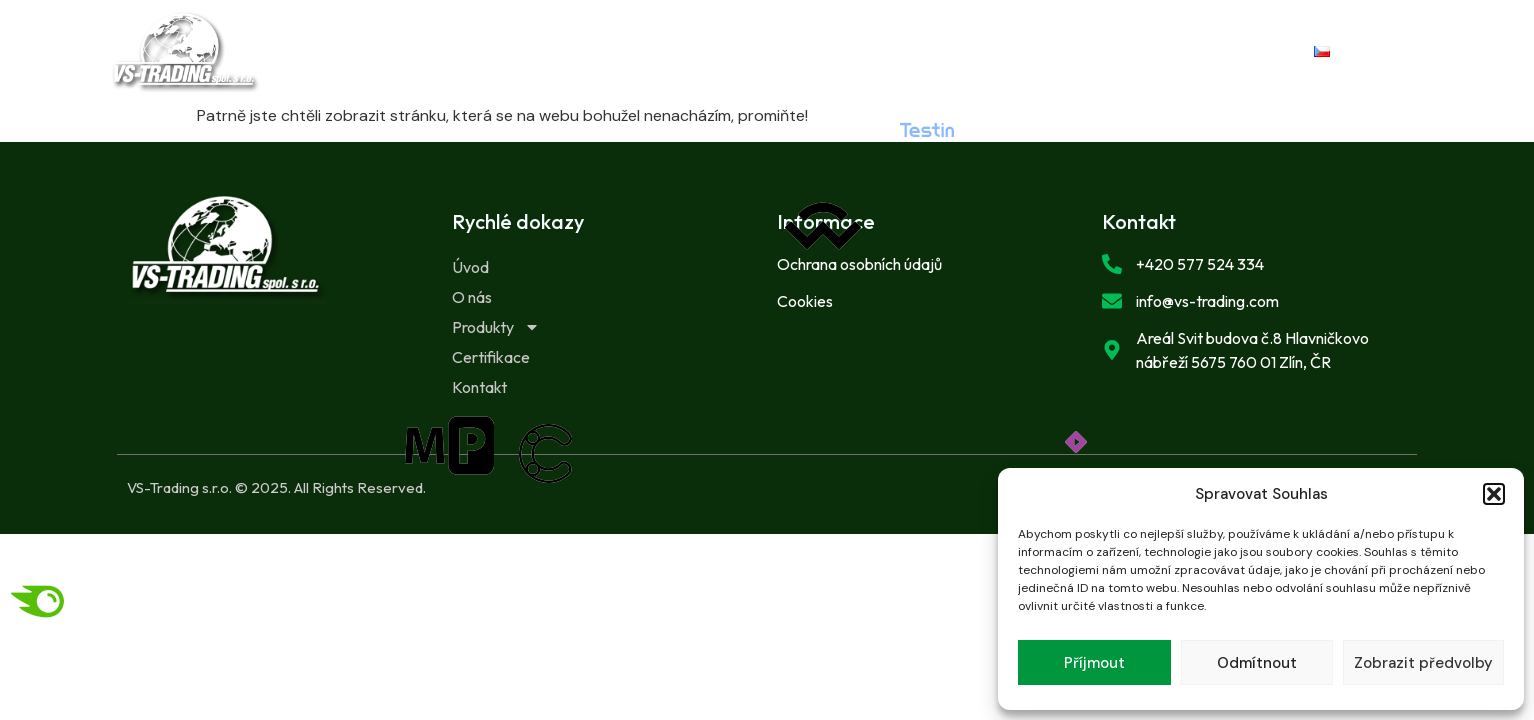 This screenshot has height=720, width=1534. What do you see at coordinates (823, 226) in the screenshot?
I see `connect your crypto wallet via WalletConnect` at bounding box center [823, 226].